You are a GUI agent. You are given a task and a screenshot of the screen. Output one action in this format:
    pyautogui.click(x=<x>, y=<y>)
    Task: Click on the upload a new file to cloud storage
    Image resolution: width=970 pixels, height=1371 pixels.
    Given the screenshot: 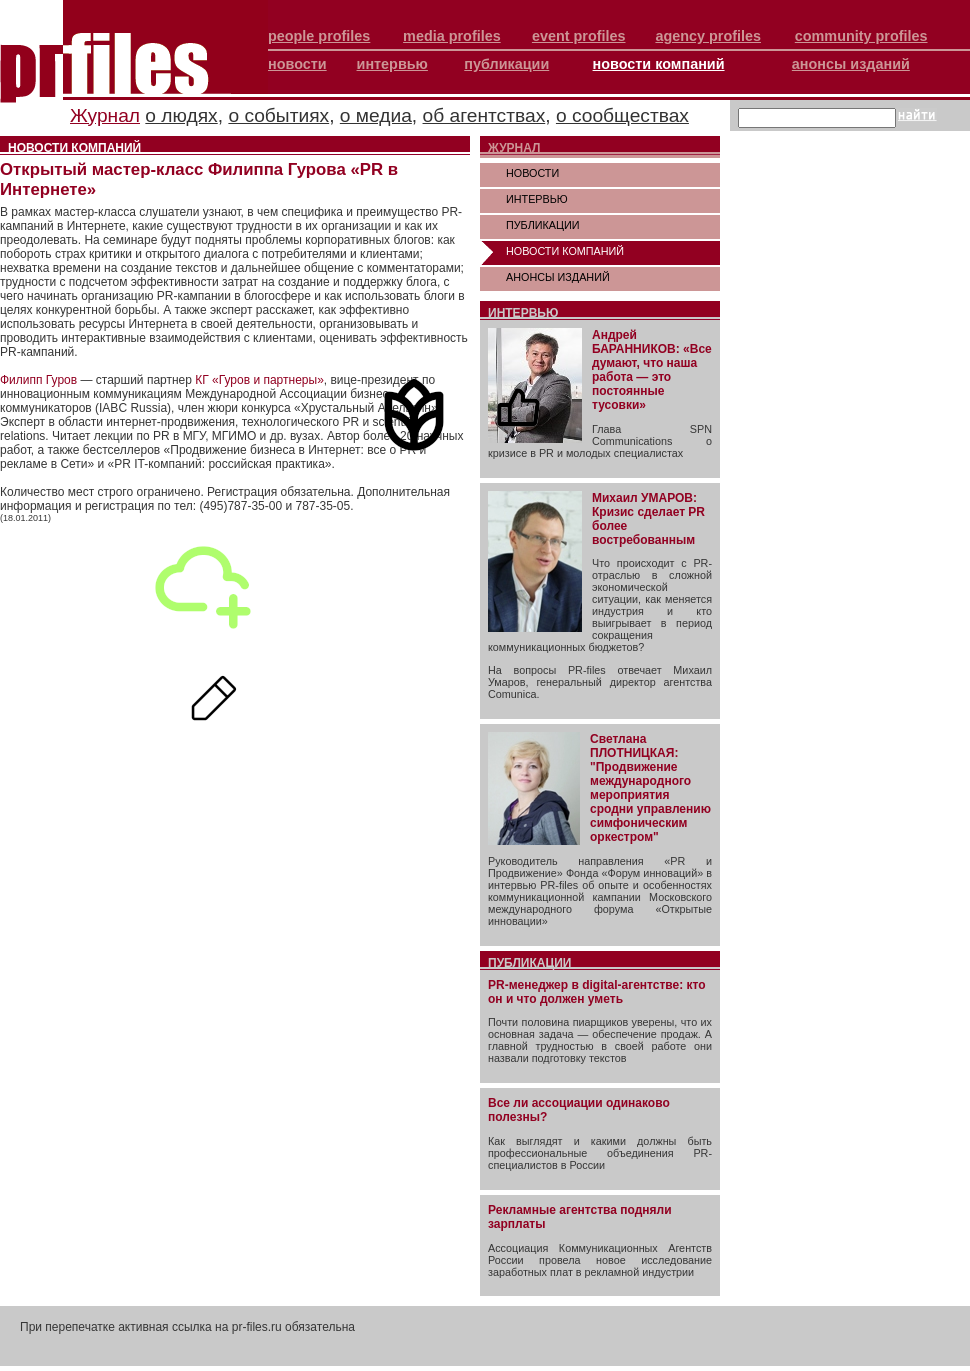 What is the action you would take?
    pyautogui.click(x=203, y=581)
    